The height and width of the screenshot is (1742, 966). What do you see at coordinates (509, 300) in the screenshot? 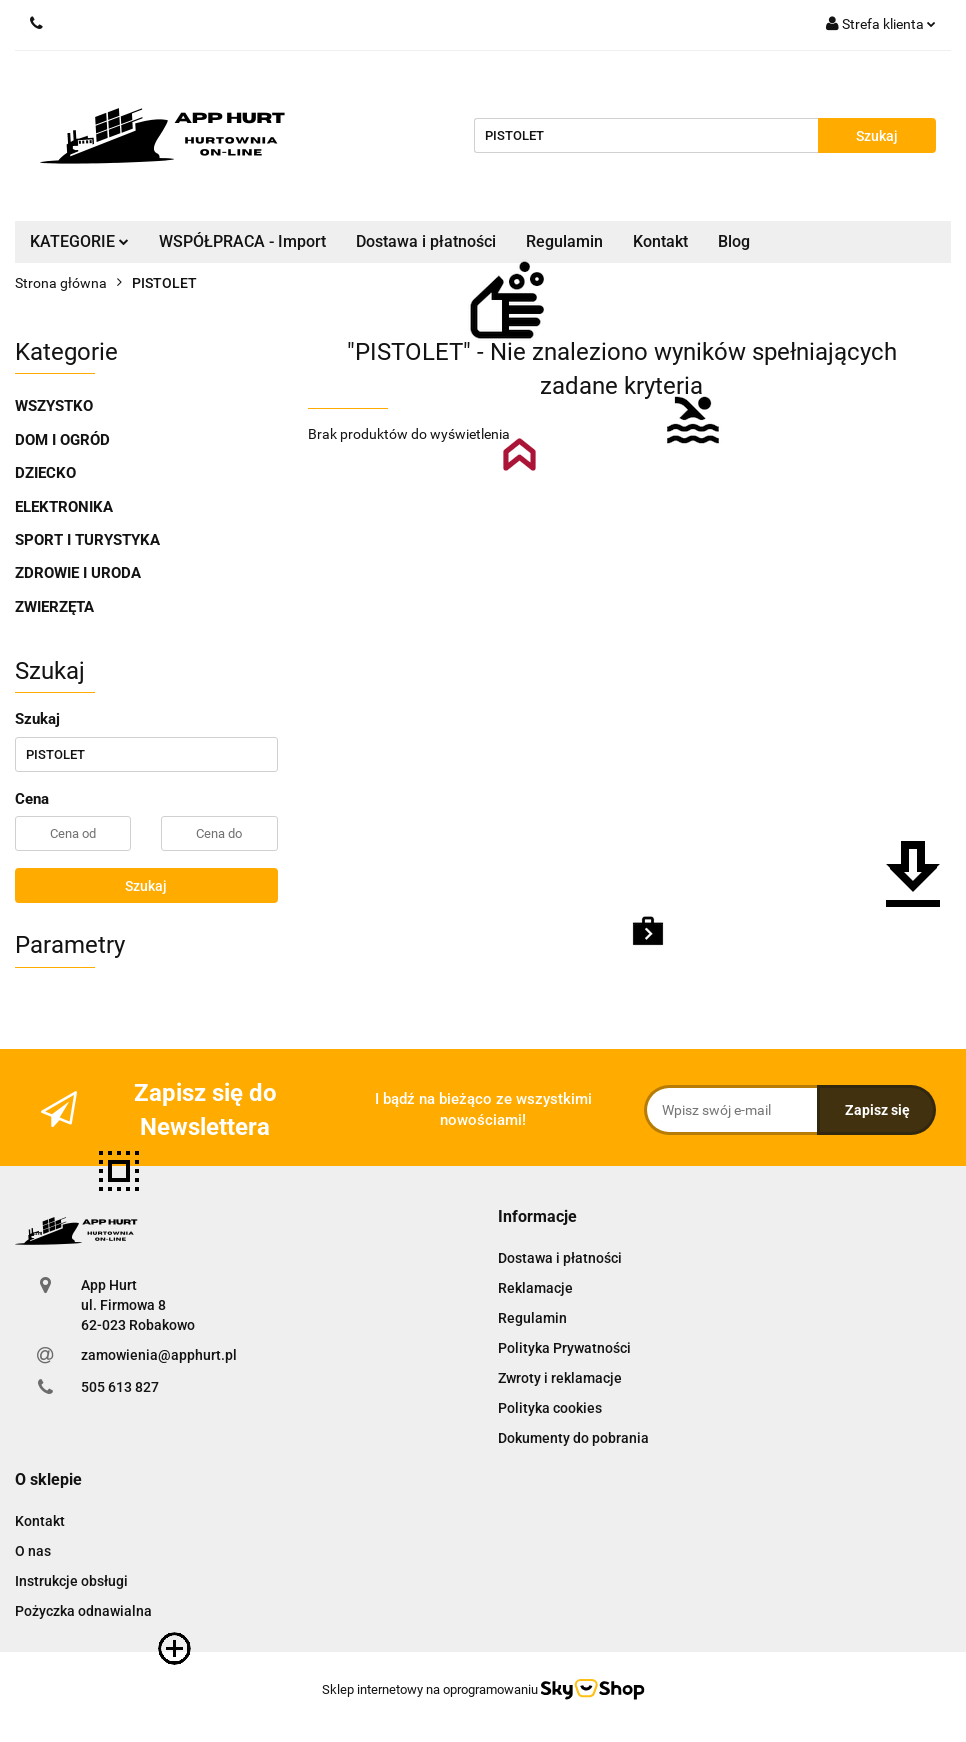
I see `wash hands or hygiene reminder` at bounding box center [509, 300].